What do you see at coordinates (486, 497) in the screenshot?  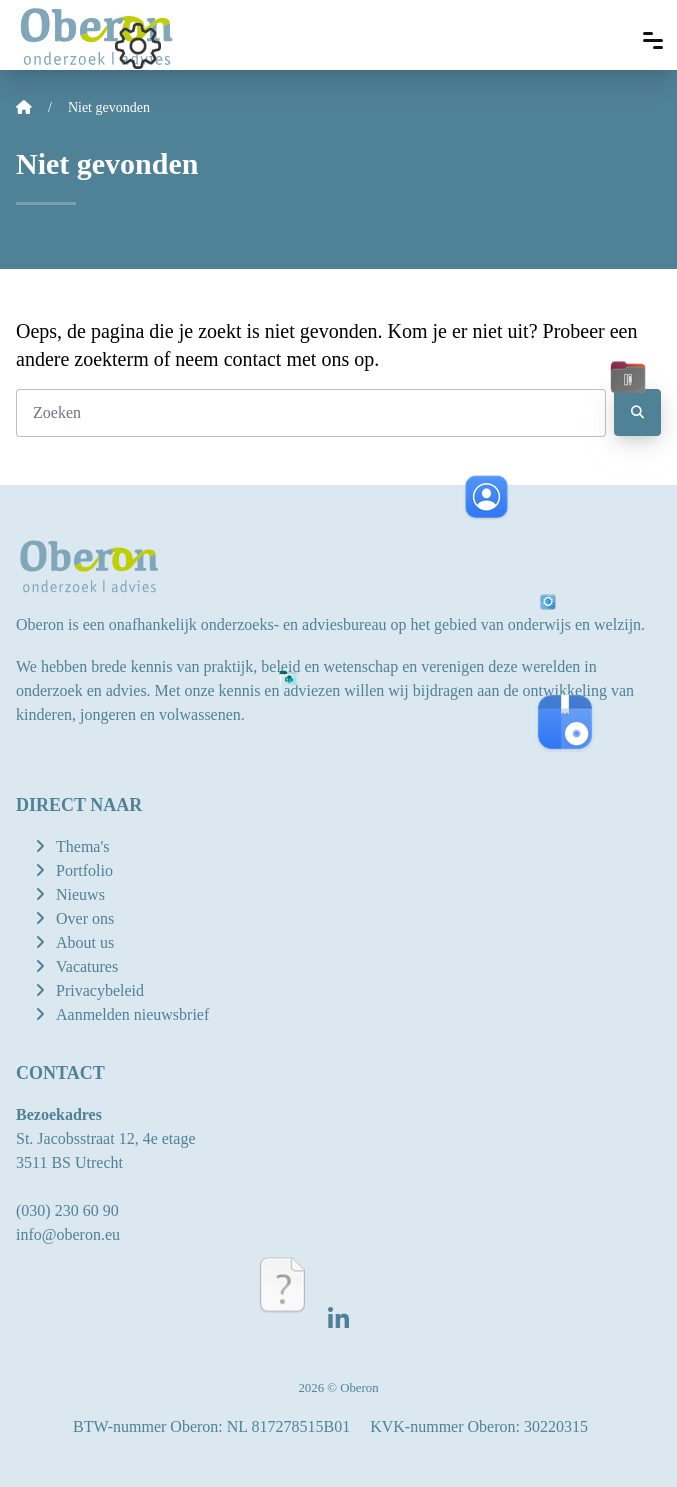 I see `manage contact list settings` at bounding box center [486, 497].